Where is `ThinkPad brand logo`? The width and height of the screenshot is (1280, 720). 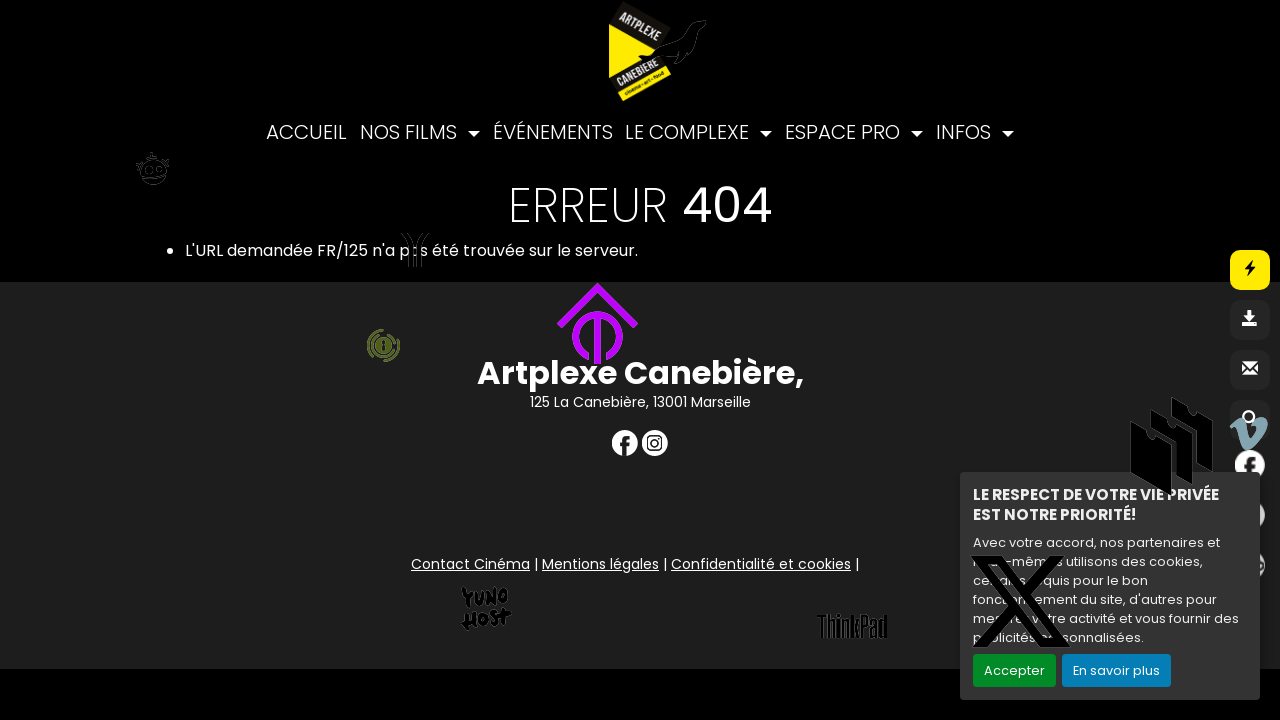
ThinkPad brand logo is located at coordinates (852, 626).